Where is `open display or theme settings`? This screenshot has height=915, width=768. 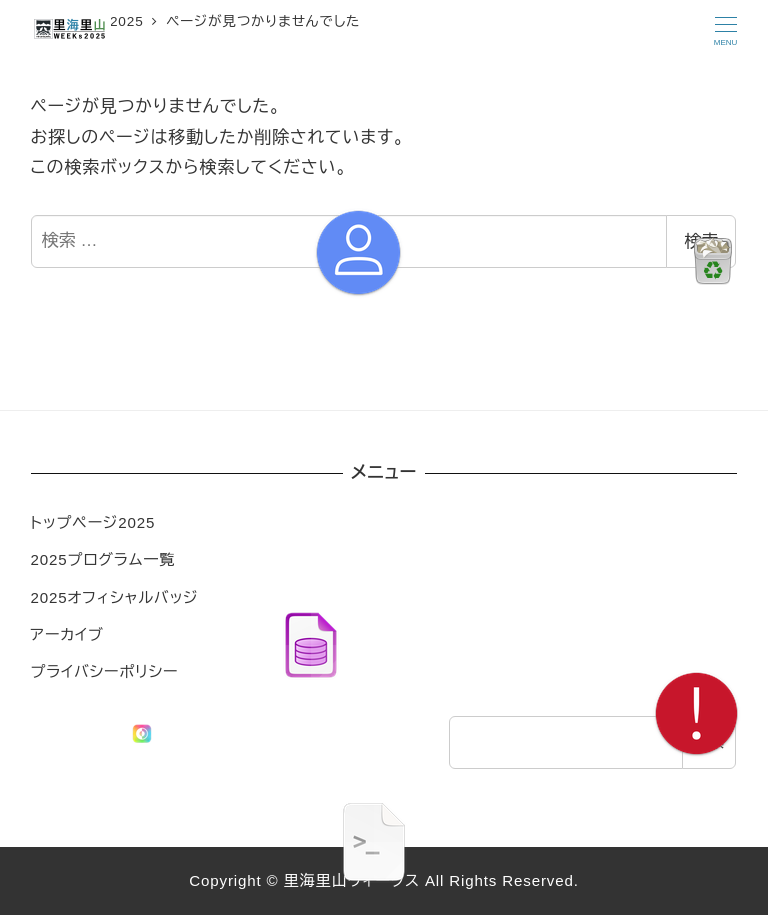
open display or theme settings is located at coordinates (142, 734).